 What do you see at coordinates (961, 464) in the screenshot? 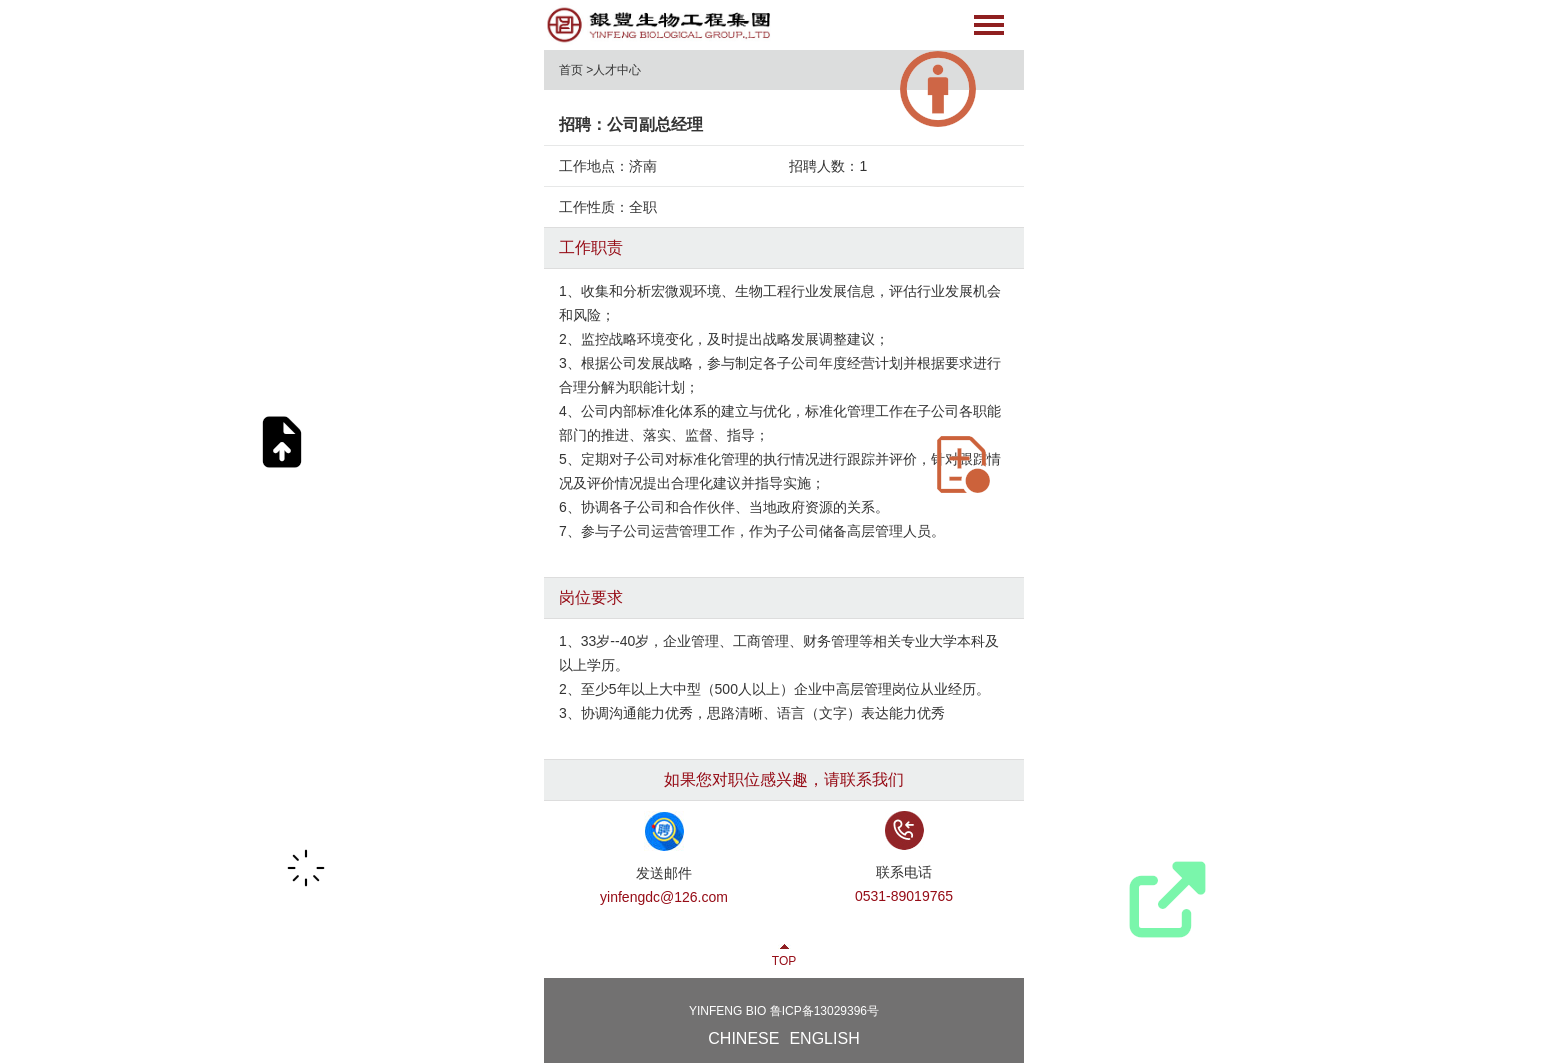
I see `view pull request with new changes` at bounding box center [961, 464].